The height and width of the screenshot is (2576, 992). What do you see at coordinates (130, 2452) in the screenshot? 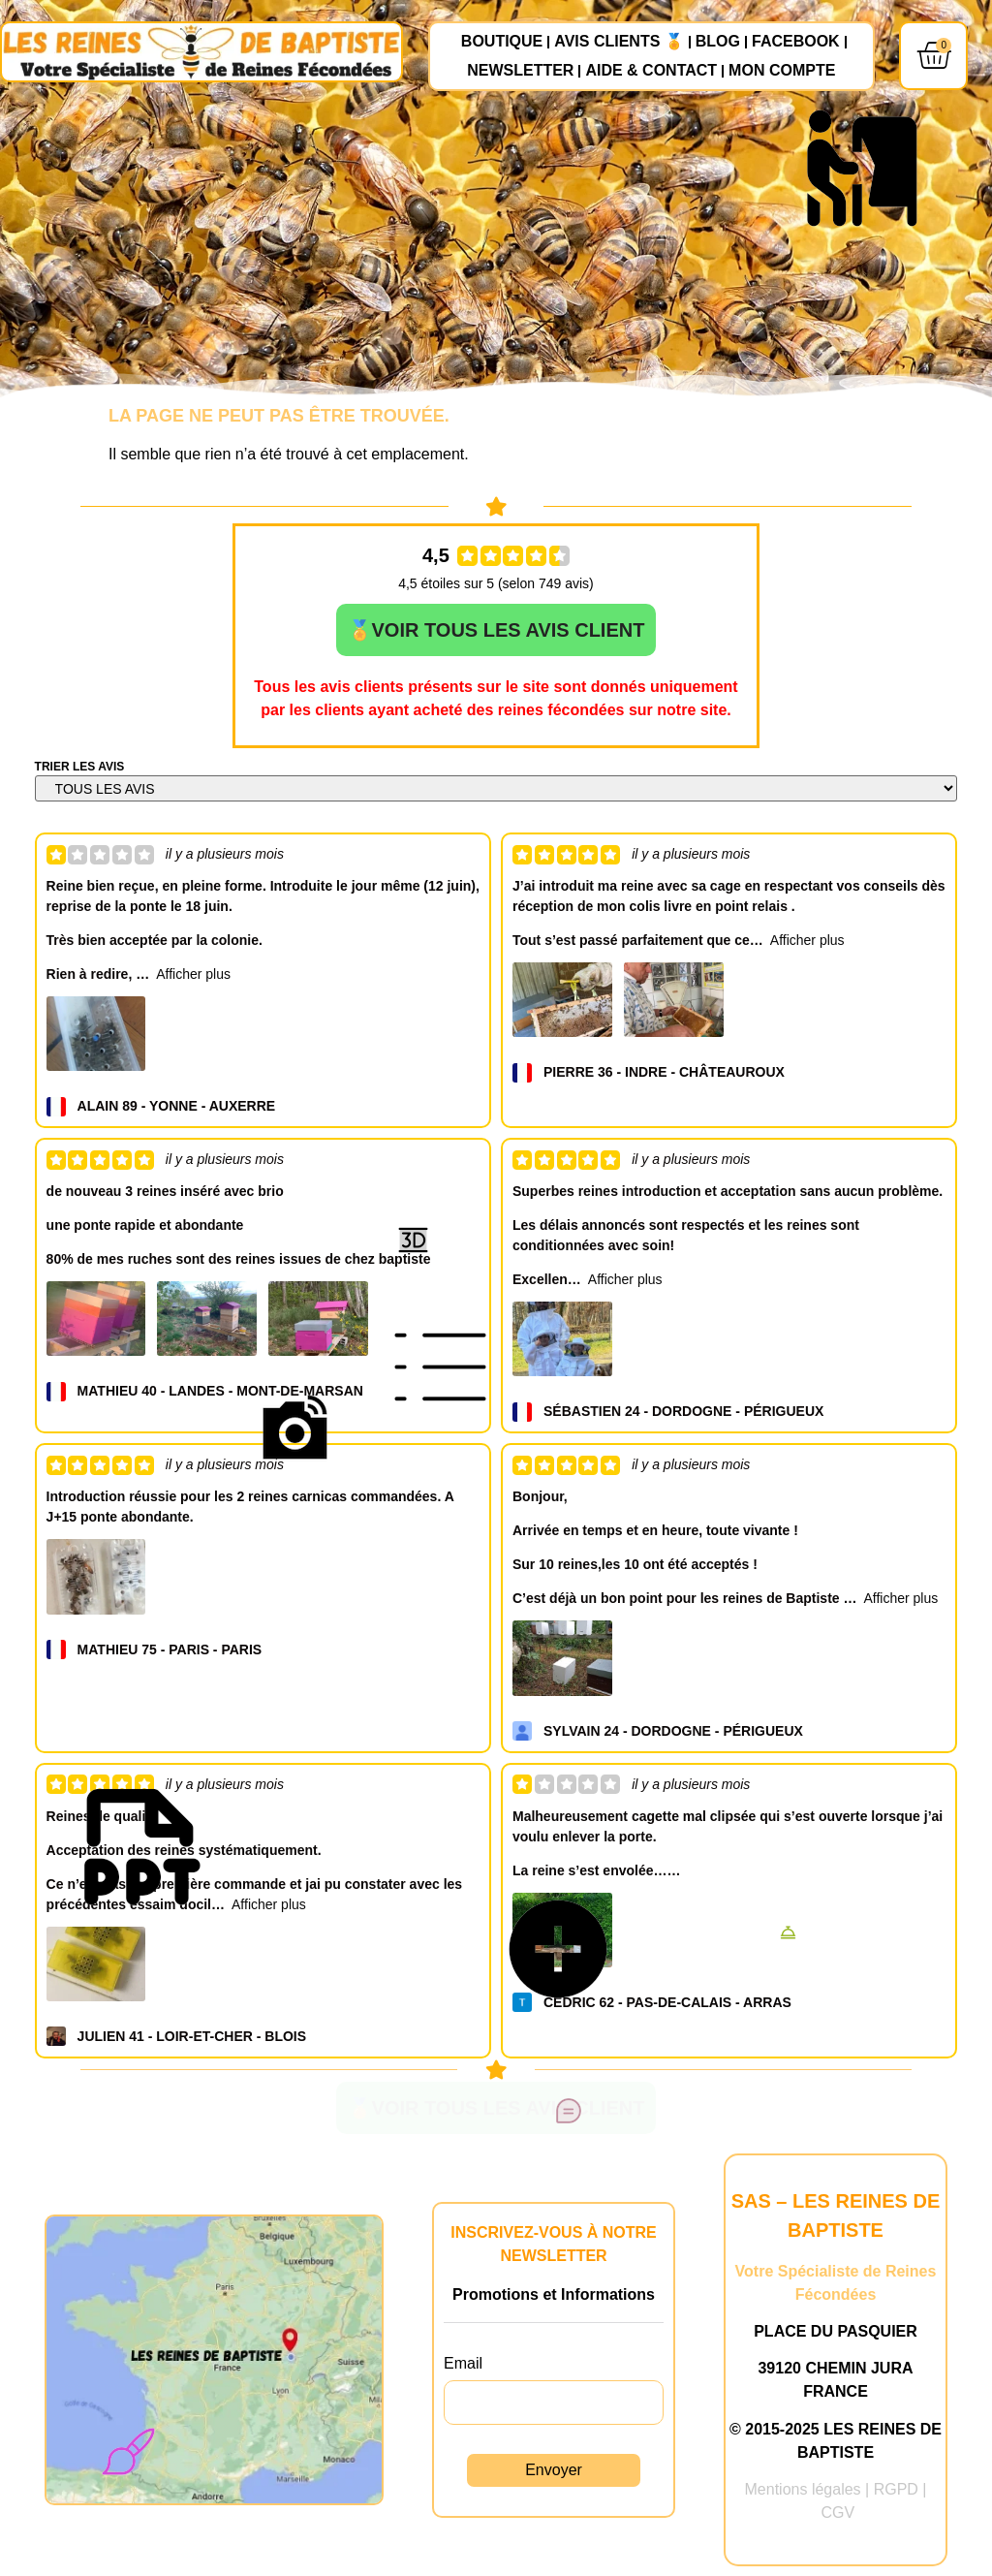
I see `access drawing or painting tools` at bounding box center [130, 2452].